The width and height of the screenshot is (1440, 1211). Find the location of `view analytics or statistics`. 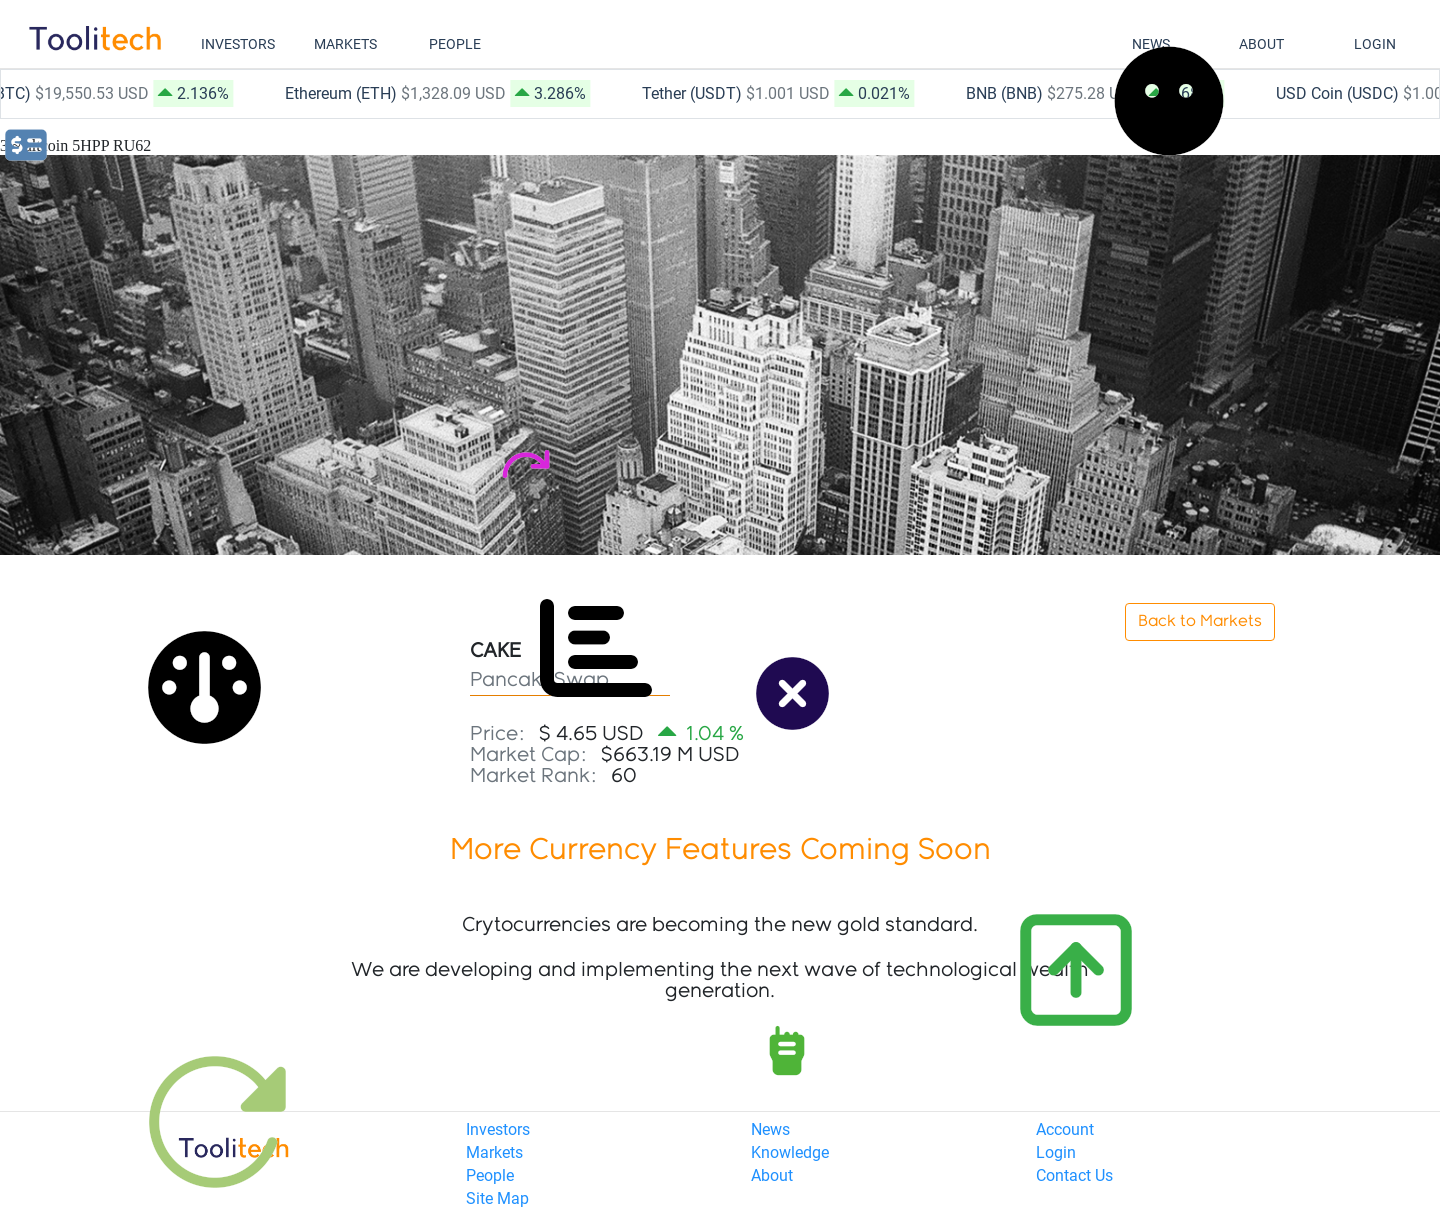

view analytics or statistics is located at coordinates (596, 648).